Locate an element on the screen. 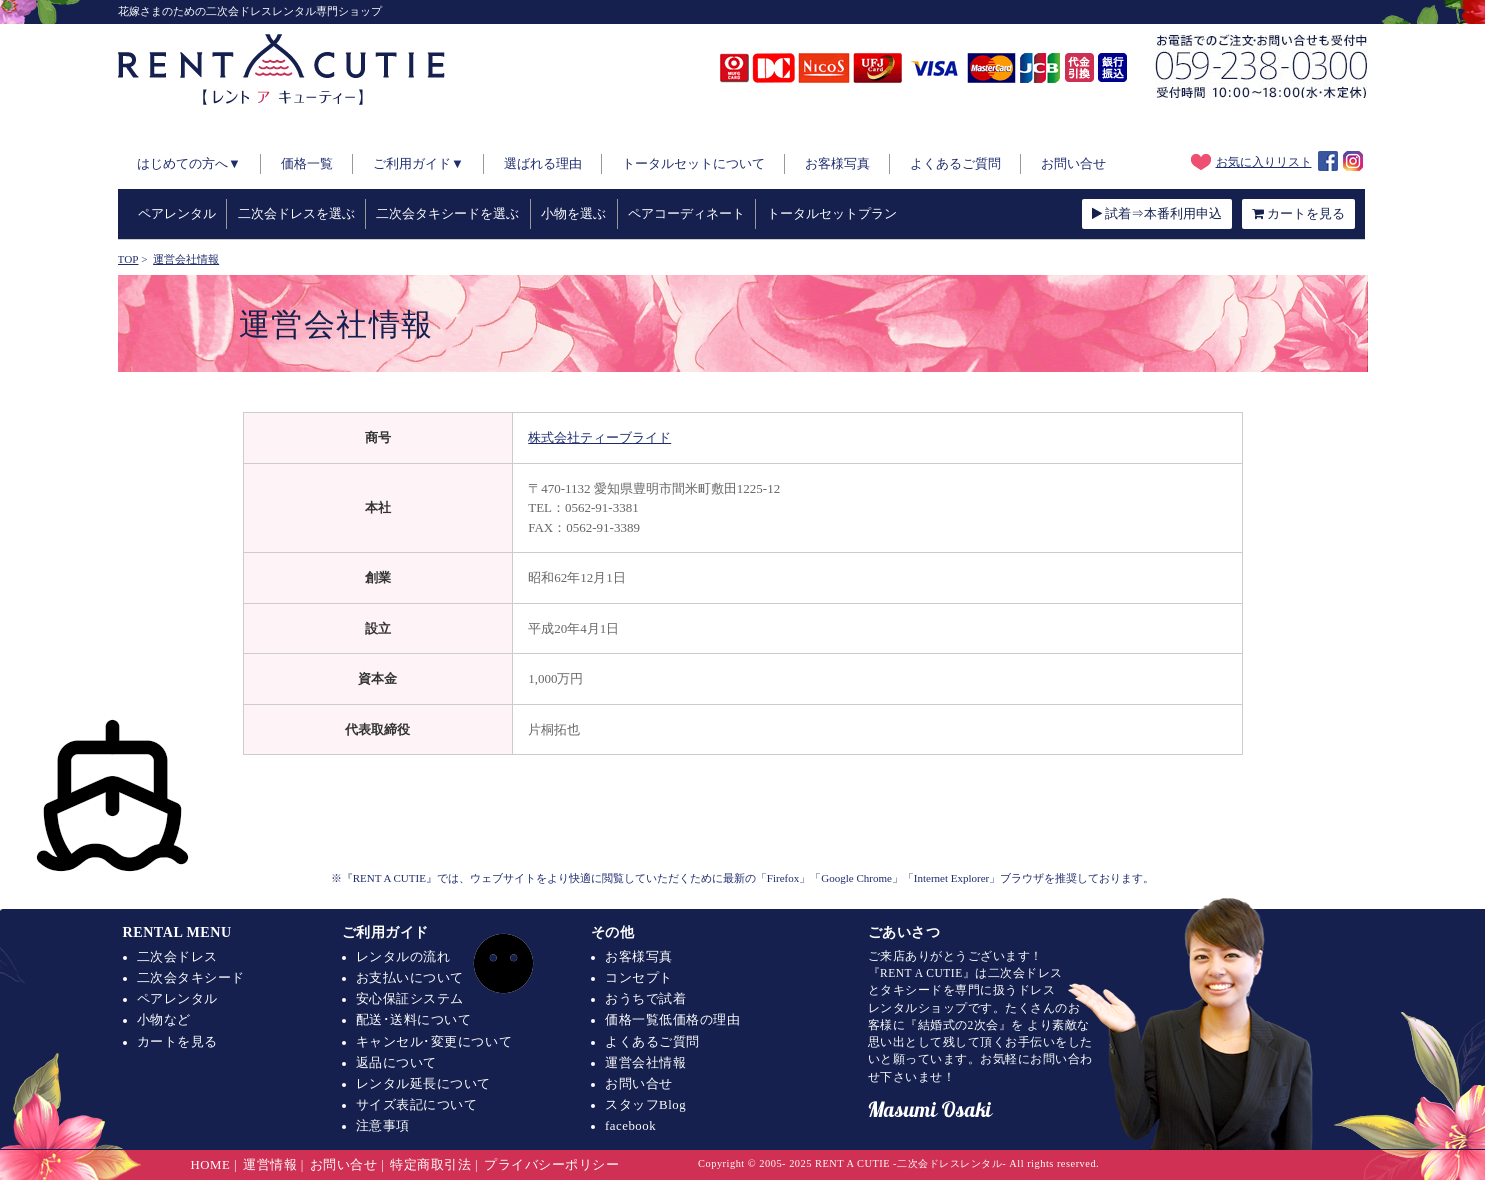  a neutral or blank emoji reaction is located at coordinates (503, 963).